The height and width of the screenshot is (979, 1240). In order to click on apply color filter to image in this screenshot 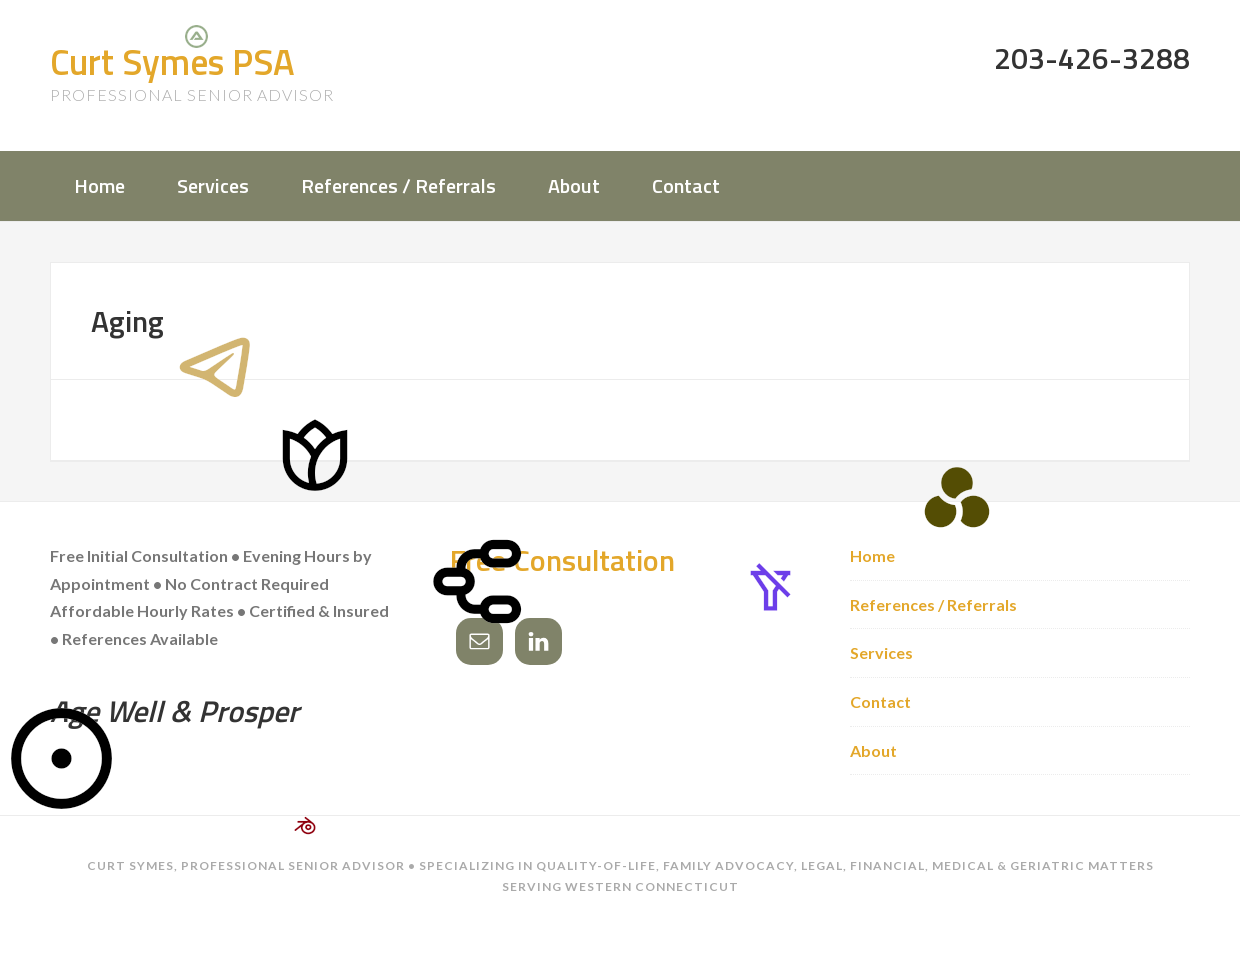, I will do `click(957, 502)`.